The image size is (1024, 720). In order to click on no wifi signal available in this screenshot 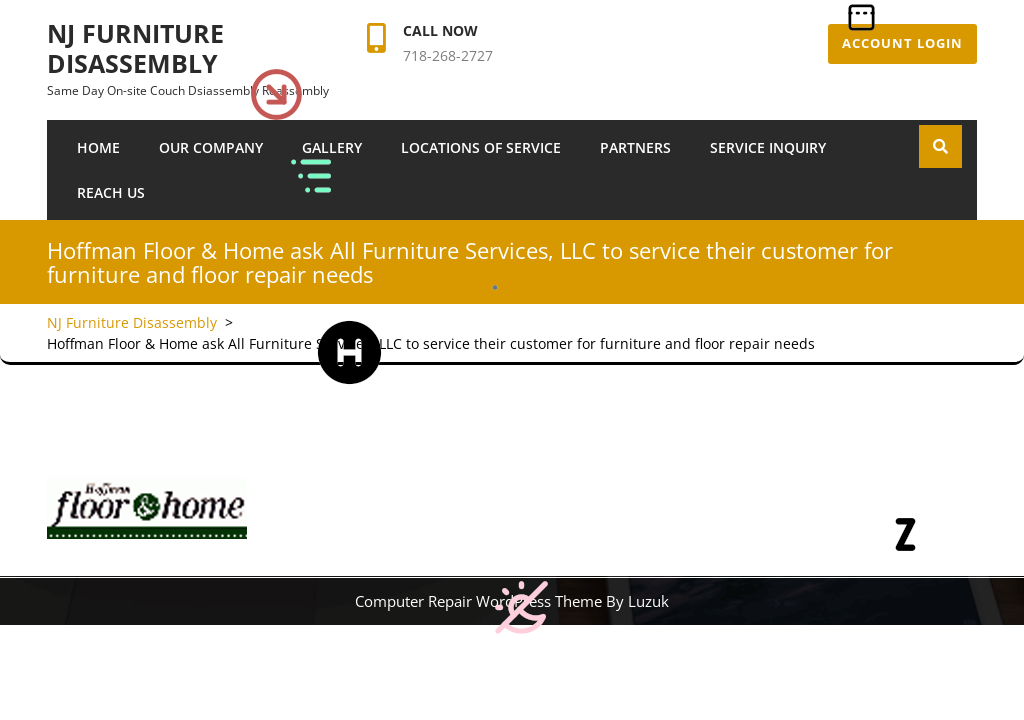, I will do `click(495, 273)`.